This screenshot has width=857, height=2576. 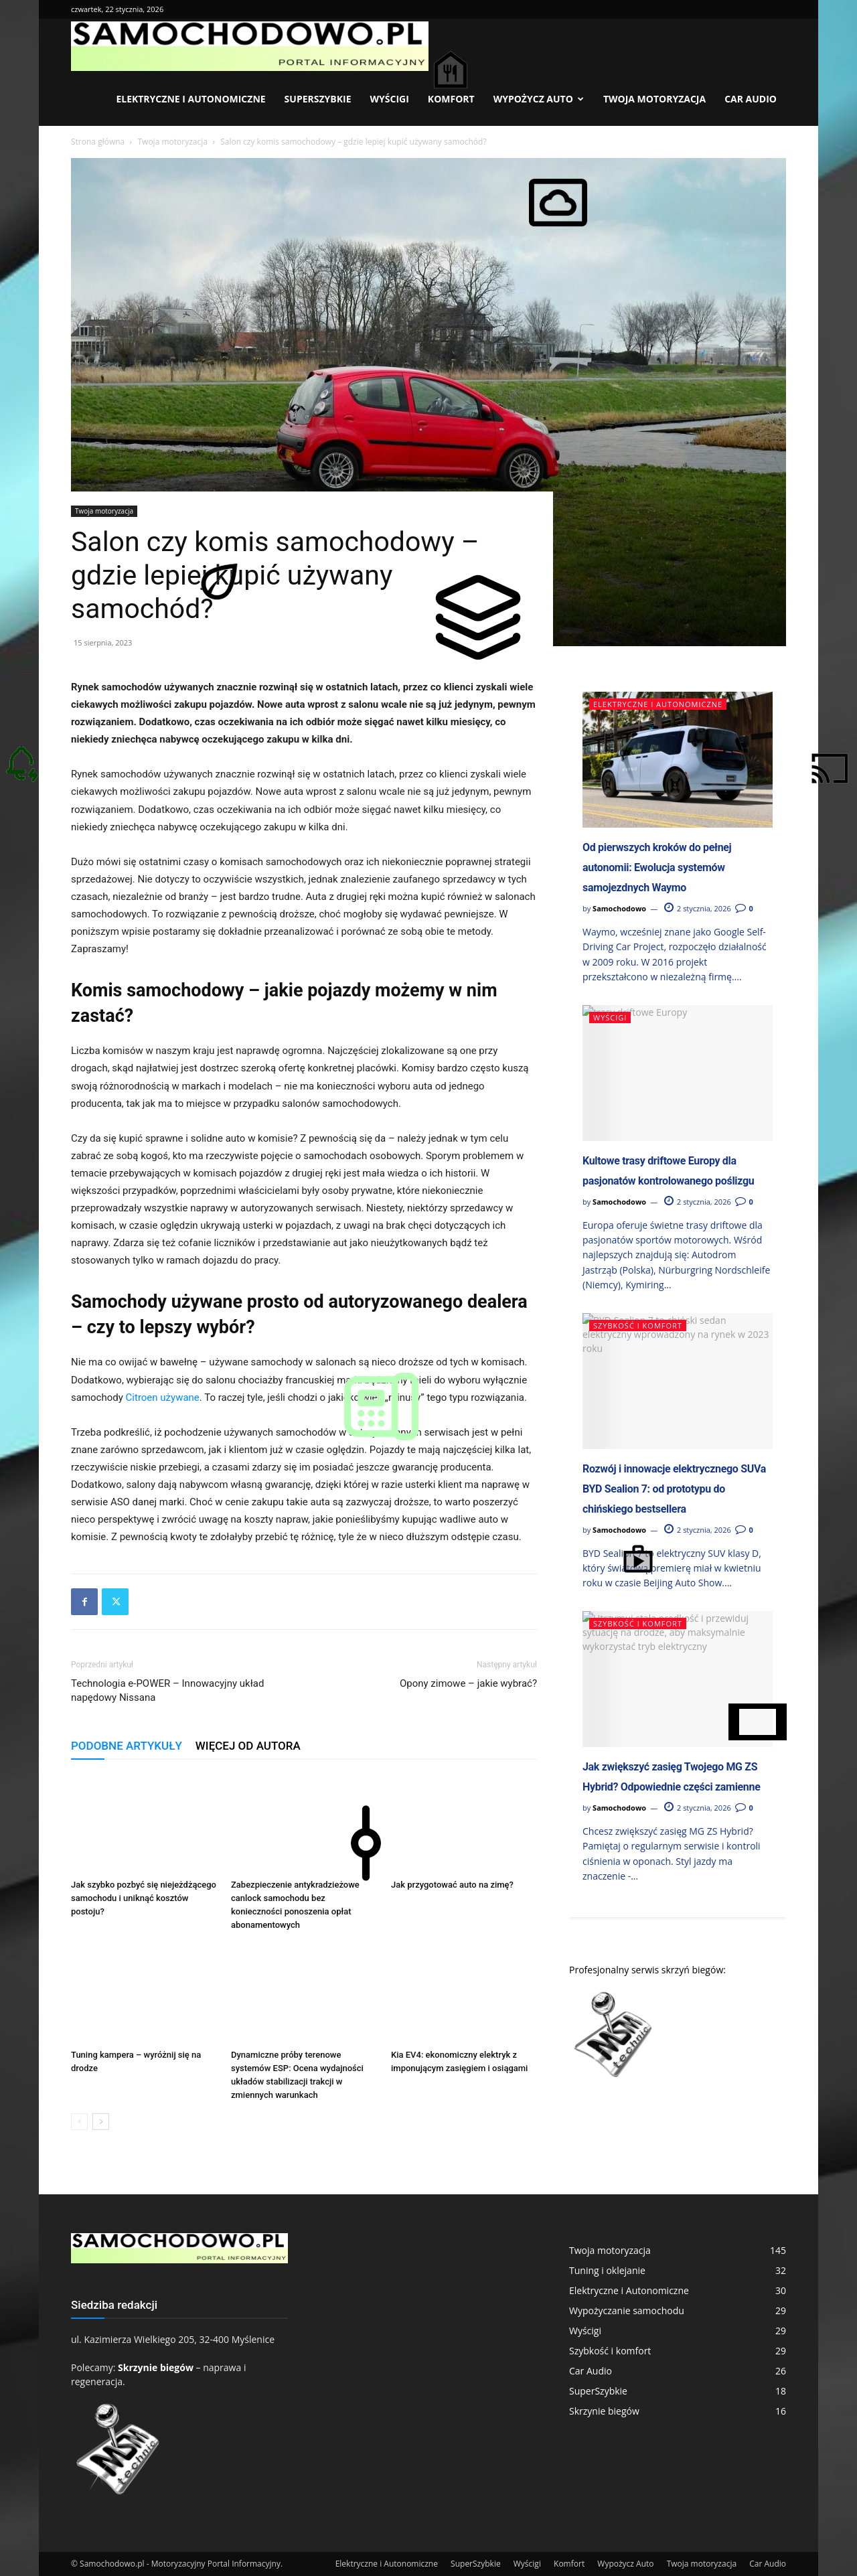 What do you see at coordinates (478, 617) in the screenshot?
I see `toggle layer visibility in an editor` at bounding box center [478, 617].